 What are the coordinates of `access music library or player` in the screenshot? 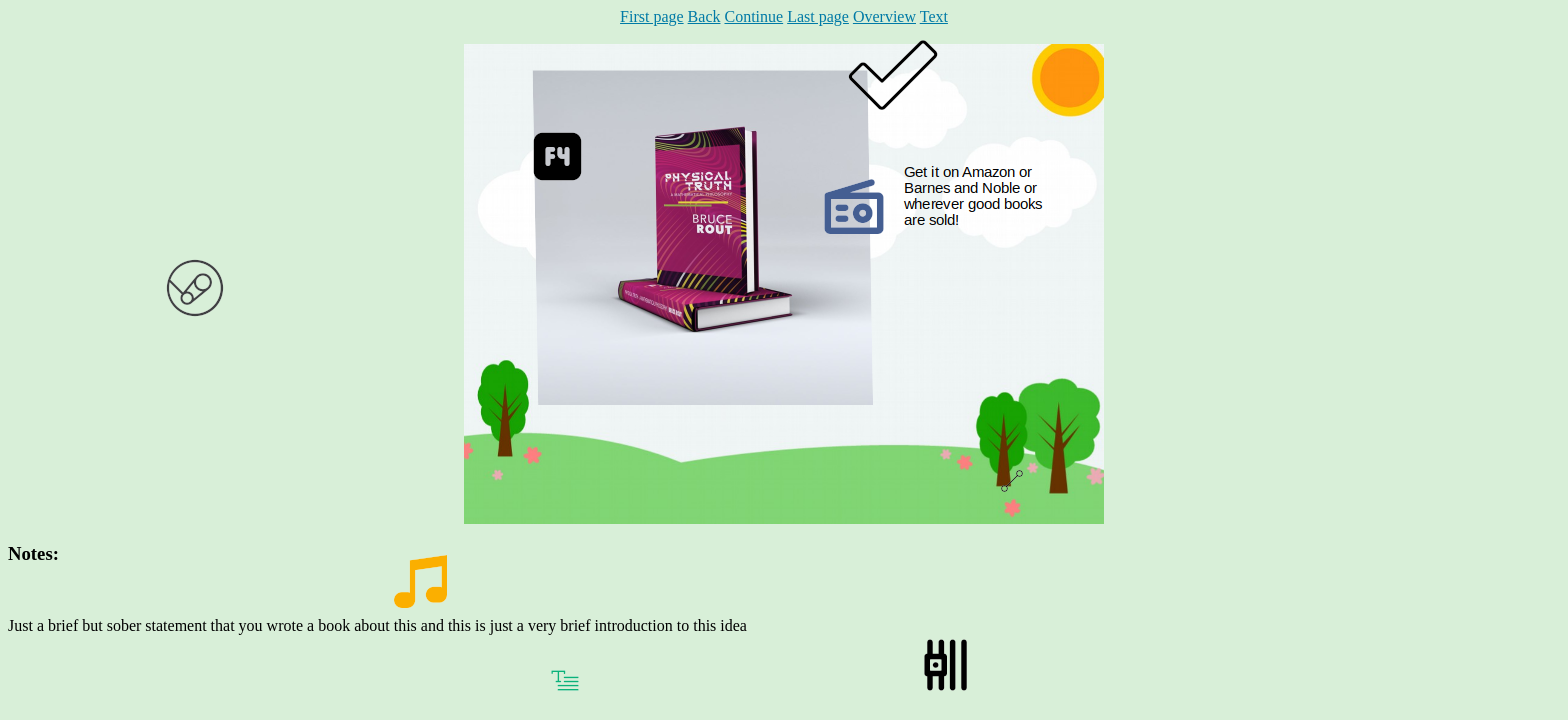 It's located at (420, 581).